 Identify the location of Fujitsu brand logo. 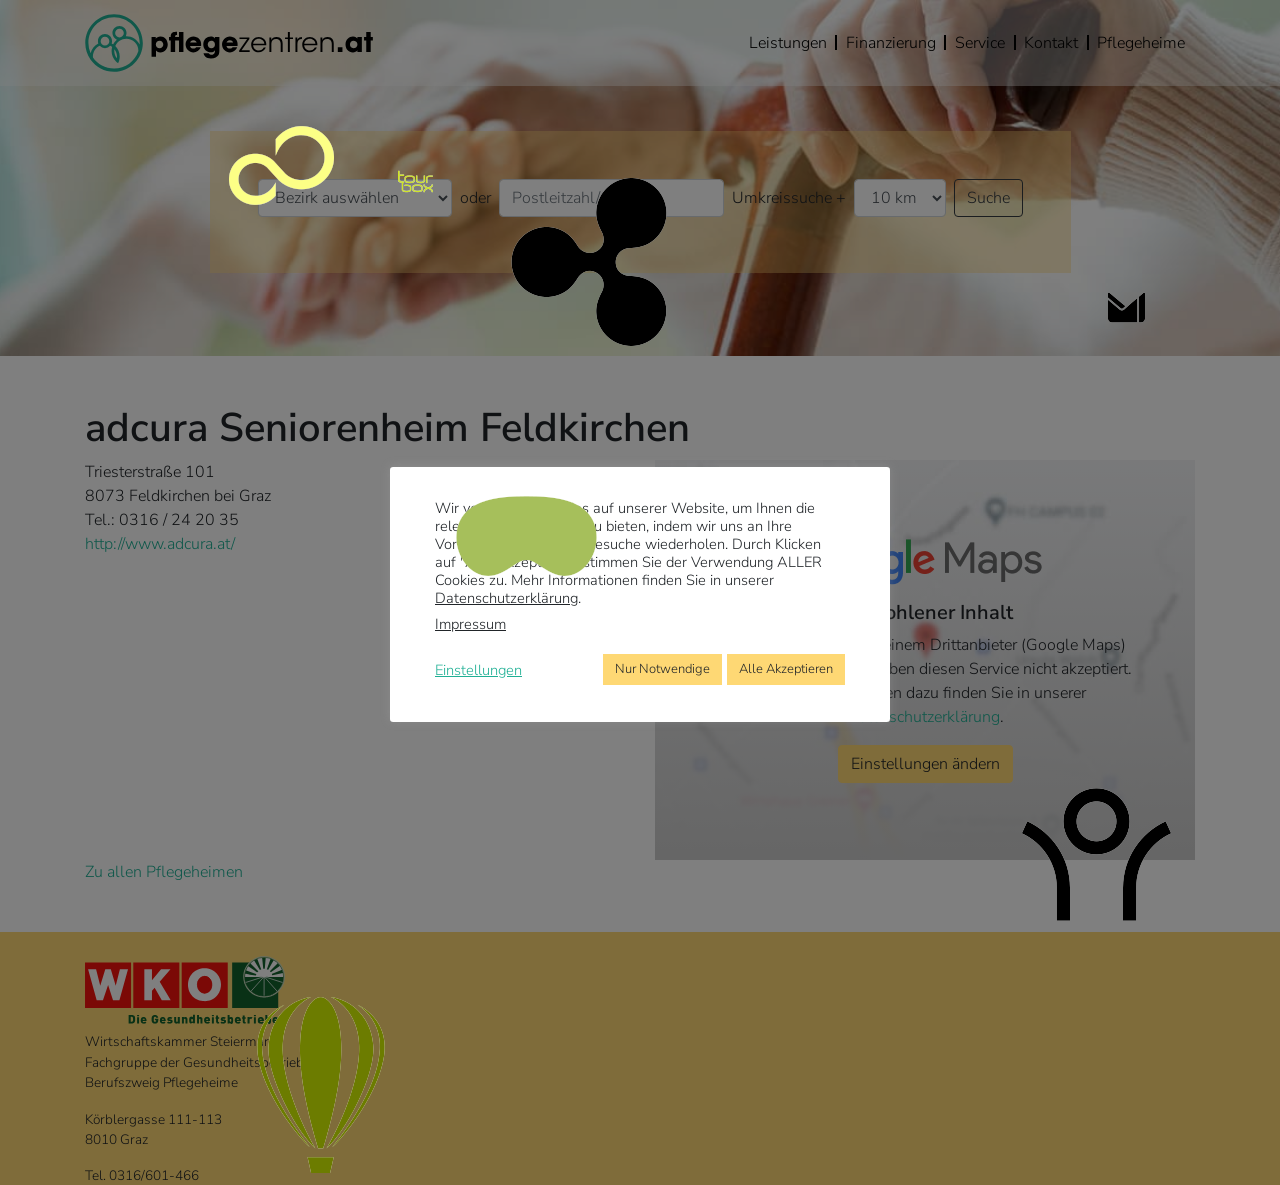
(281, 165).